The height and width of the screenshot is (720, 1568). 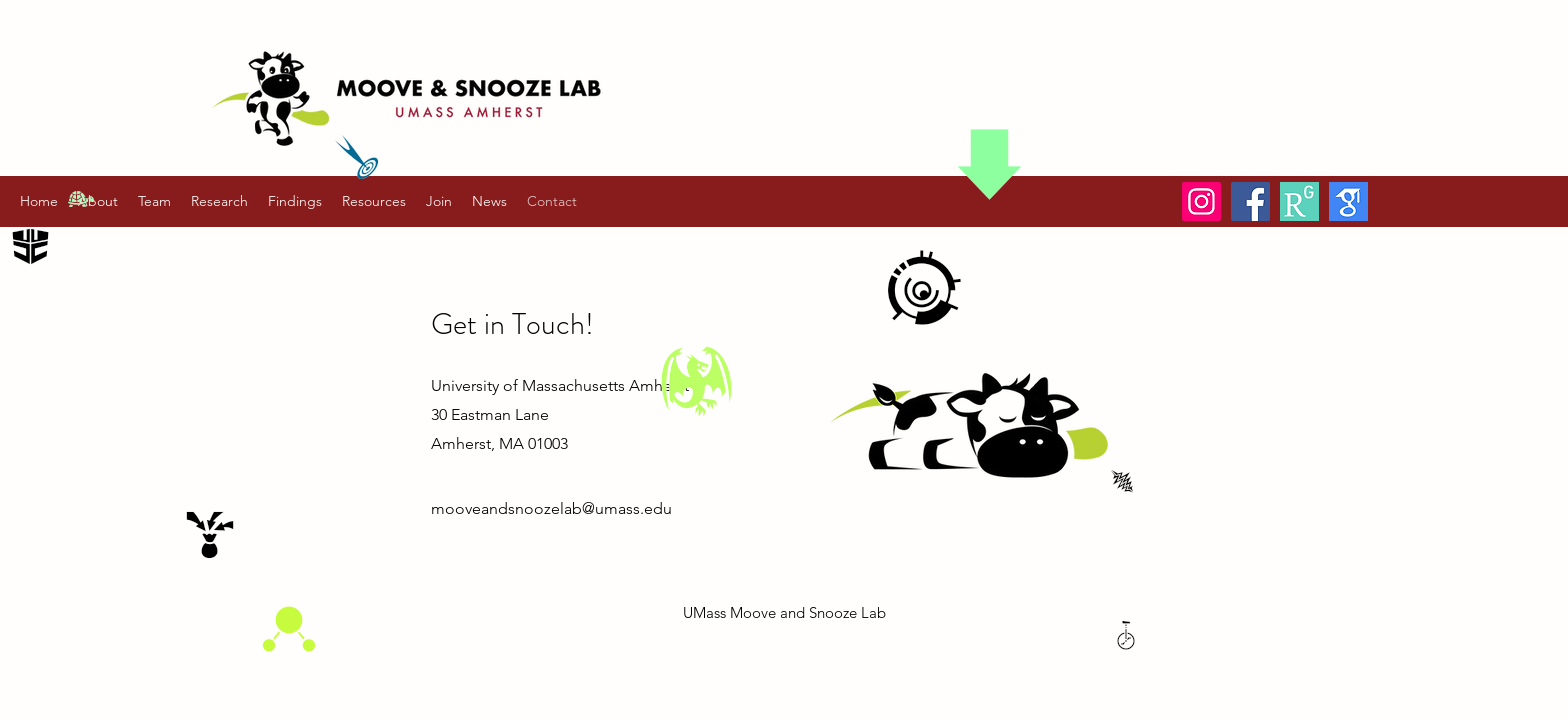 What do you see at coordinates (289, 629) in the screenshot?
I see `indicates water or hydration level` at bounding box center [289, 629].